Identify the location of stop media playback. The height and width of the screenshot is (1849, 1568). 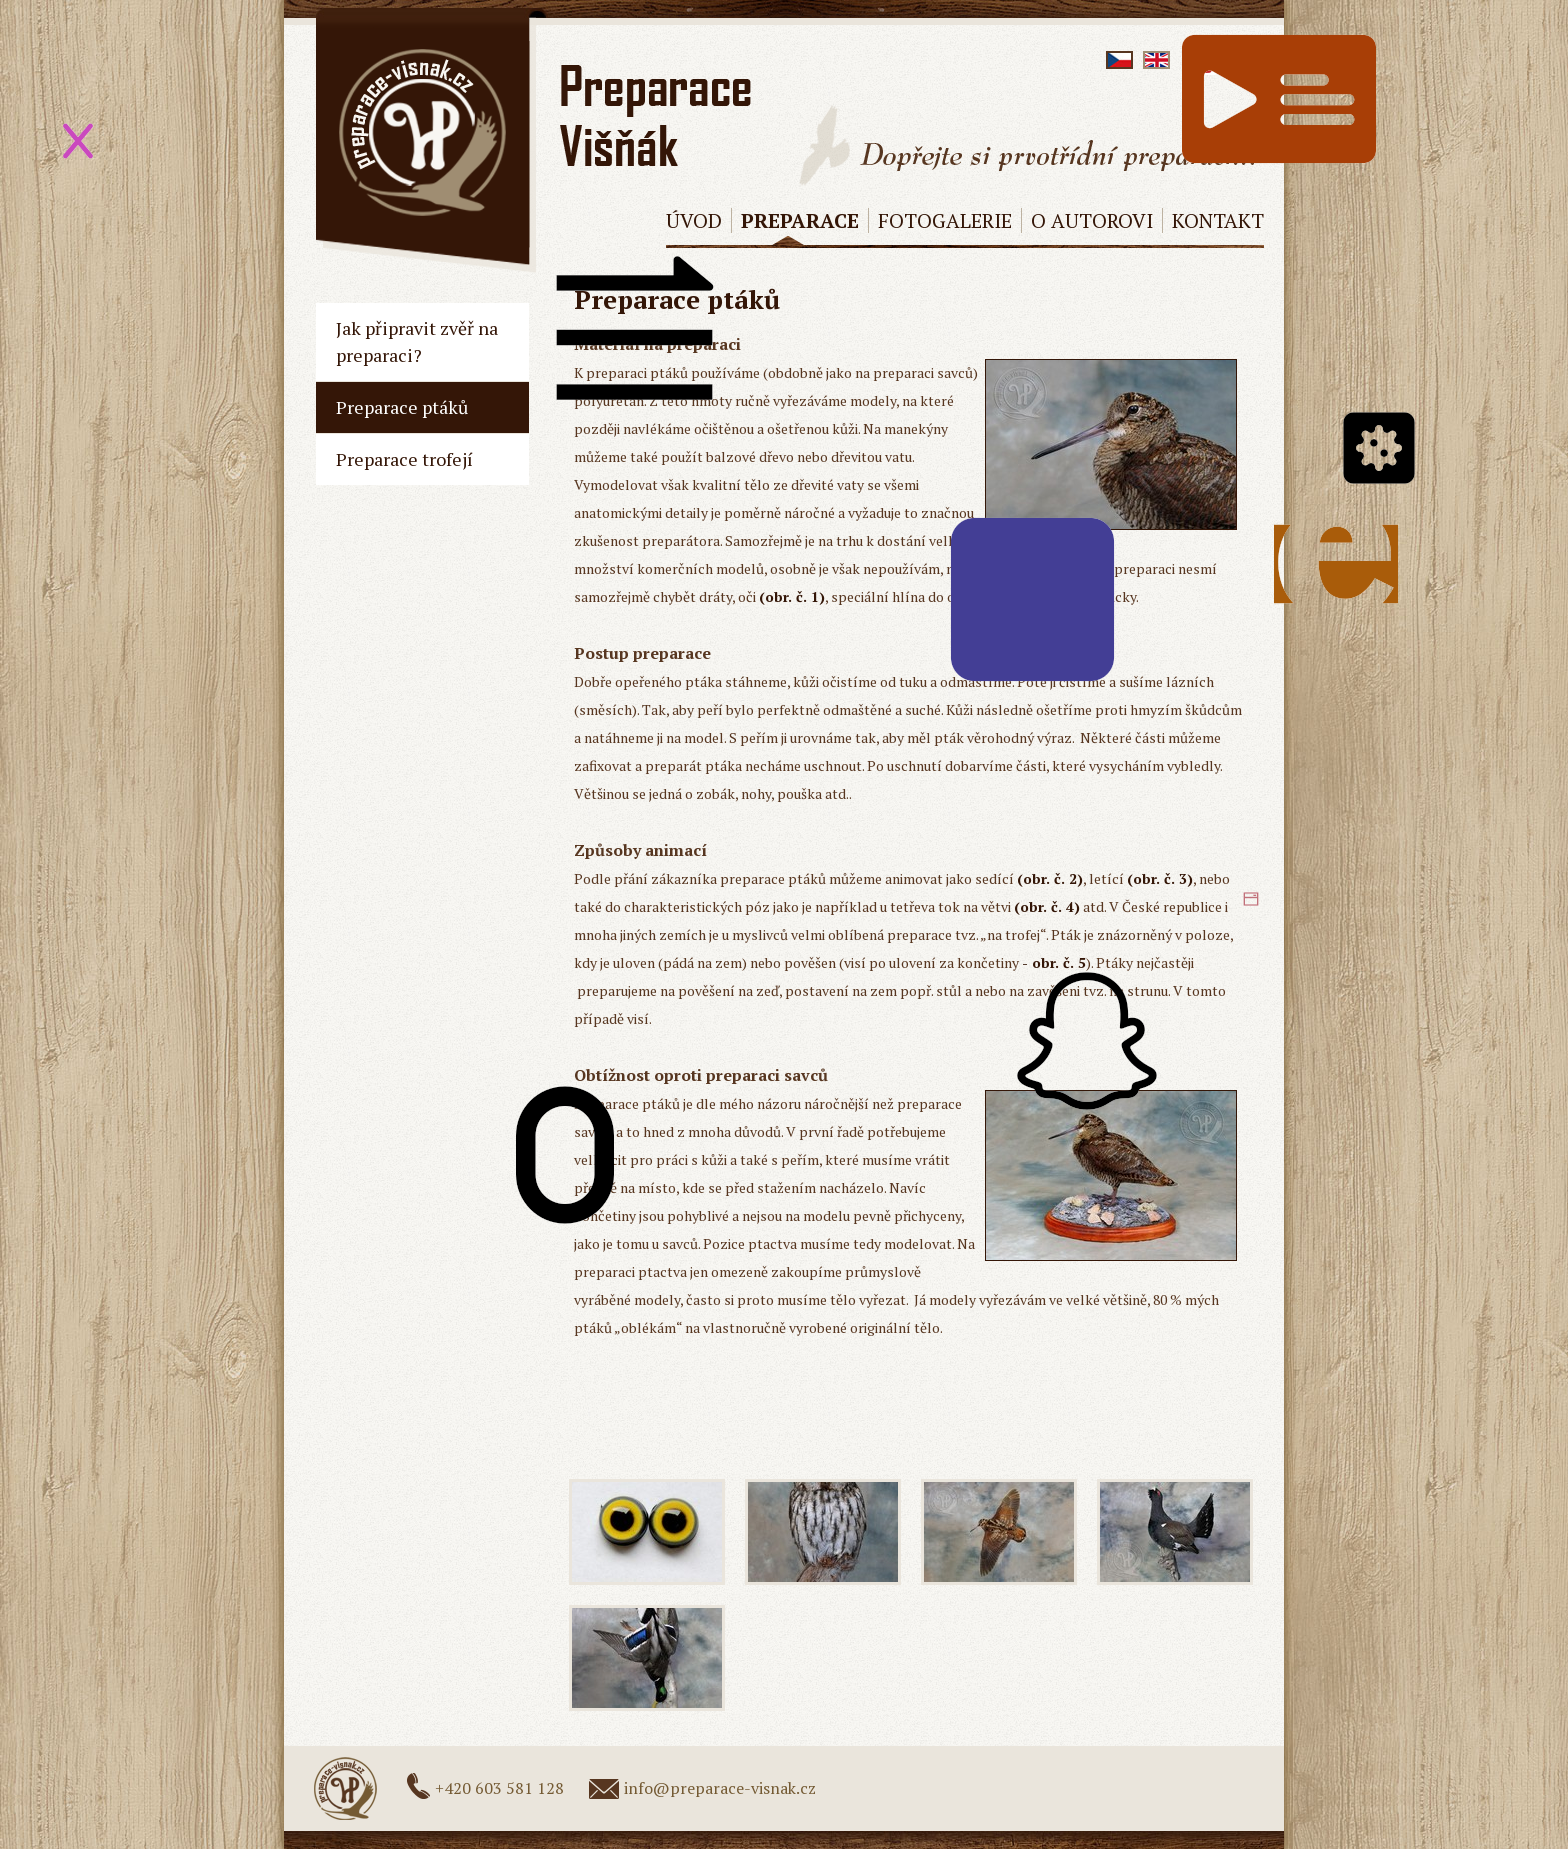
(1032, 599).